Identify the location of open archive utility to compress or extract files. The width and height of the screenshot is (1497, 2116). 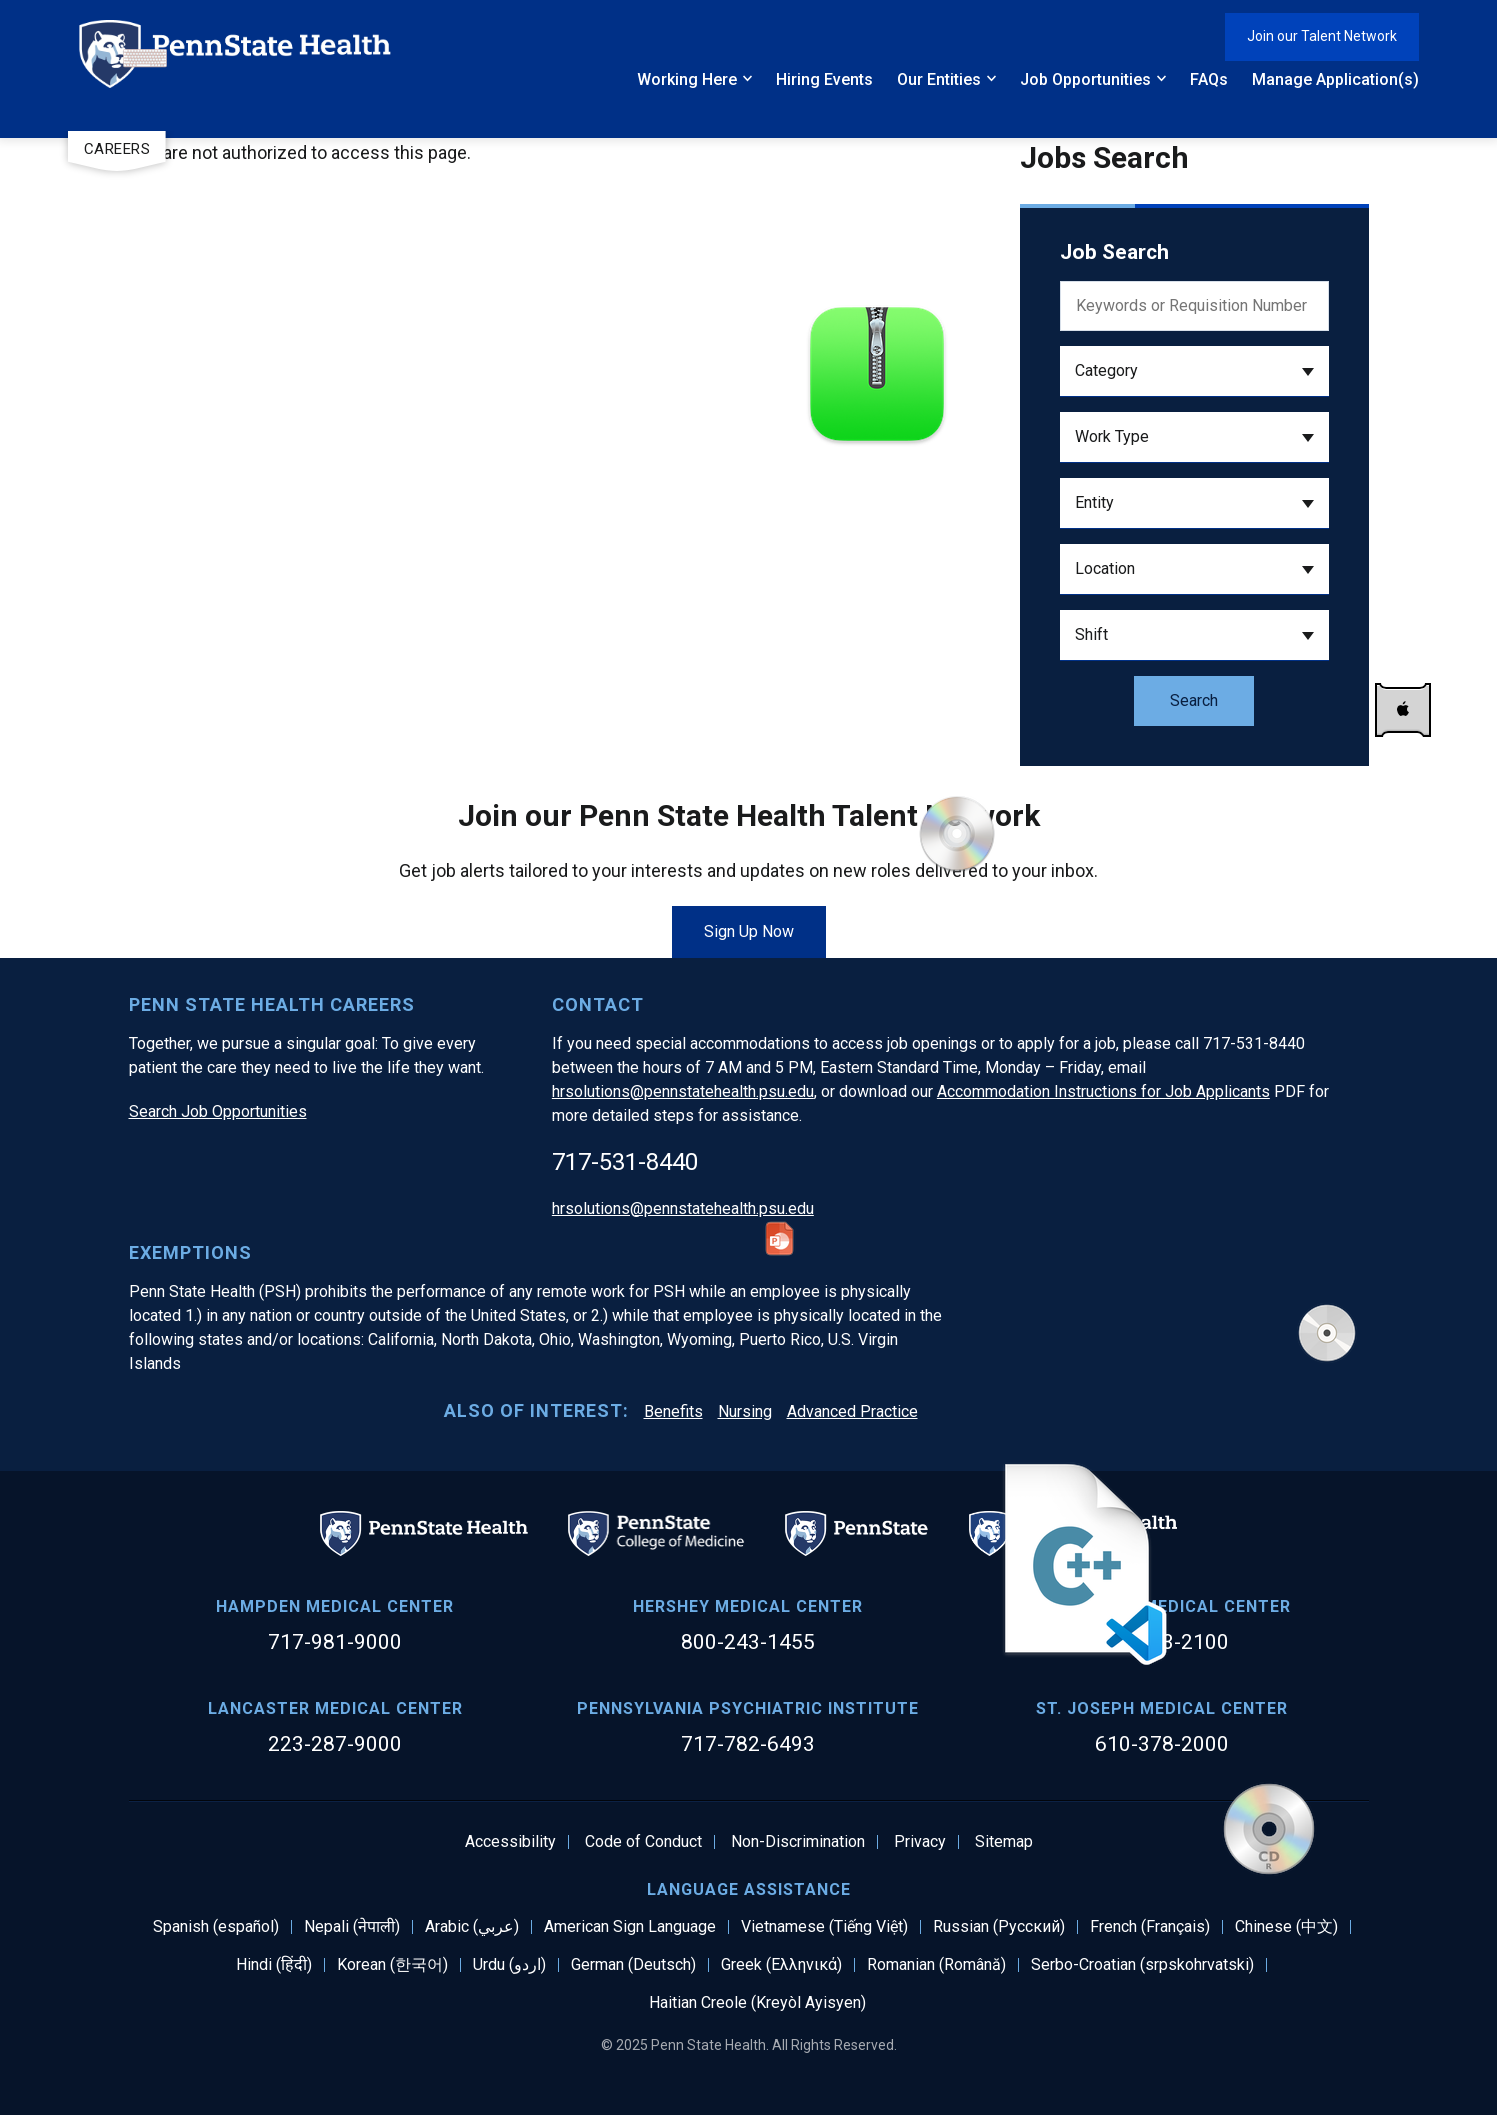
(877, 374).